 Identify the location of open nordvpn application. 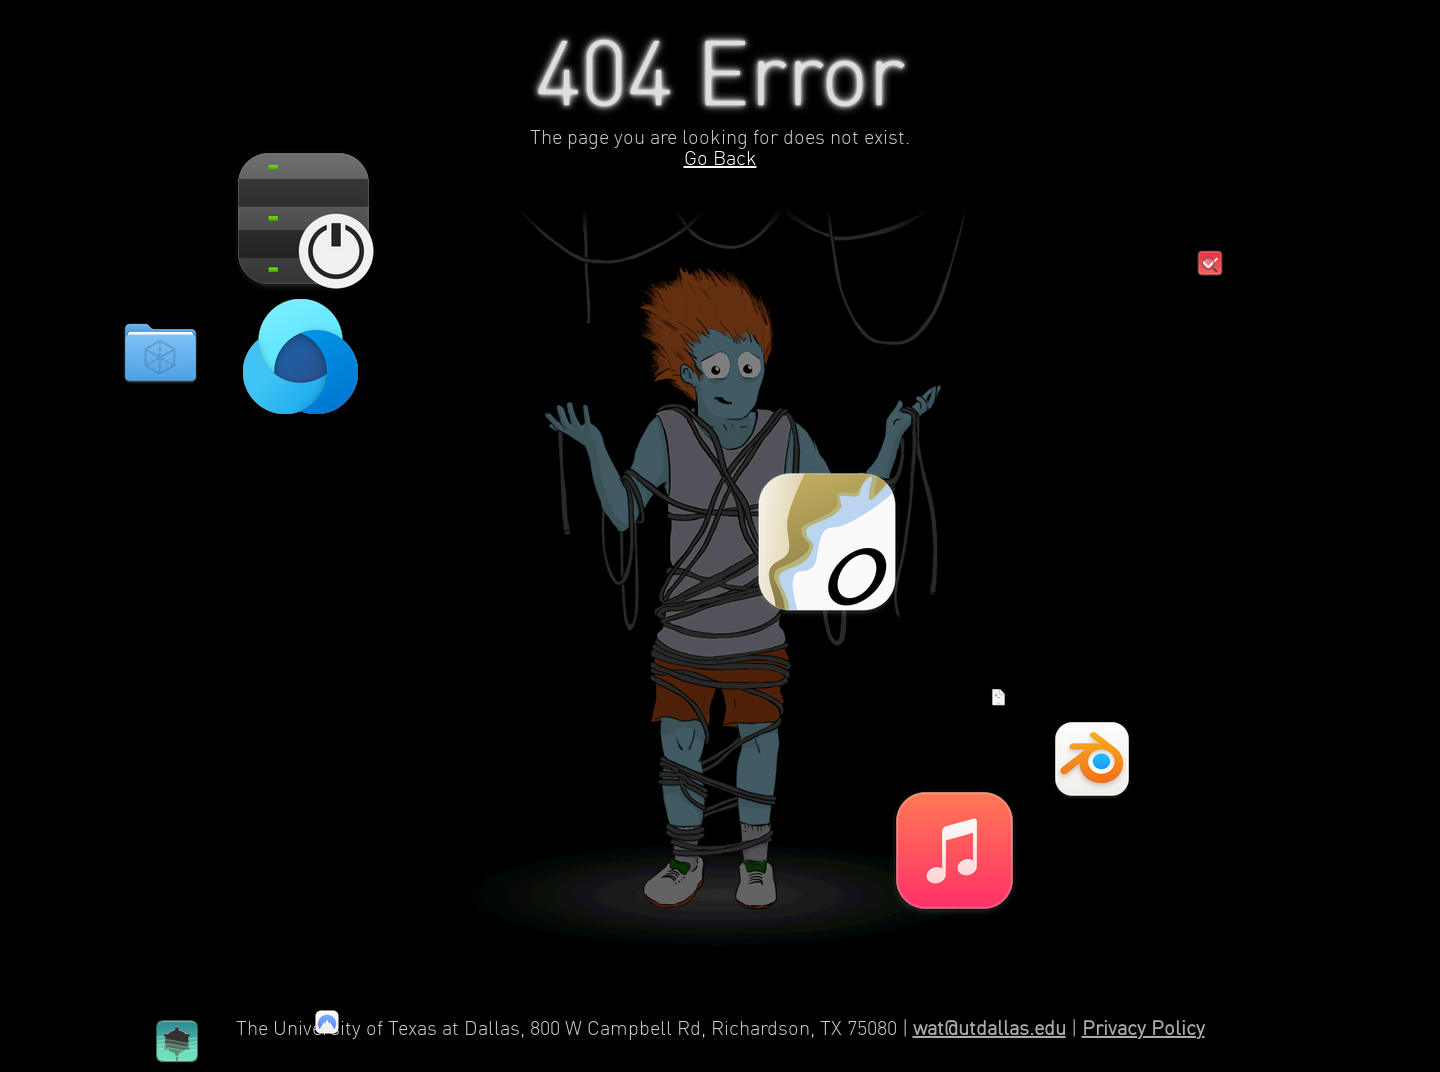
(327, 1022).